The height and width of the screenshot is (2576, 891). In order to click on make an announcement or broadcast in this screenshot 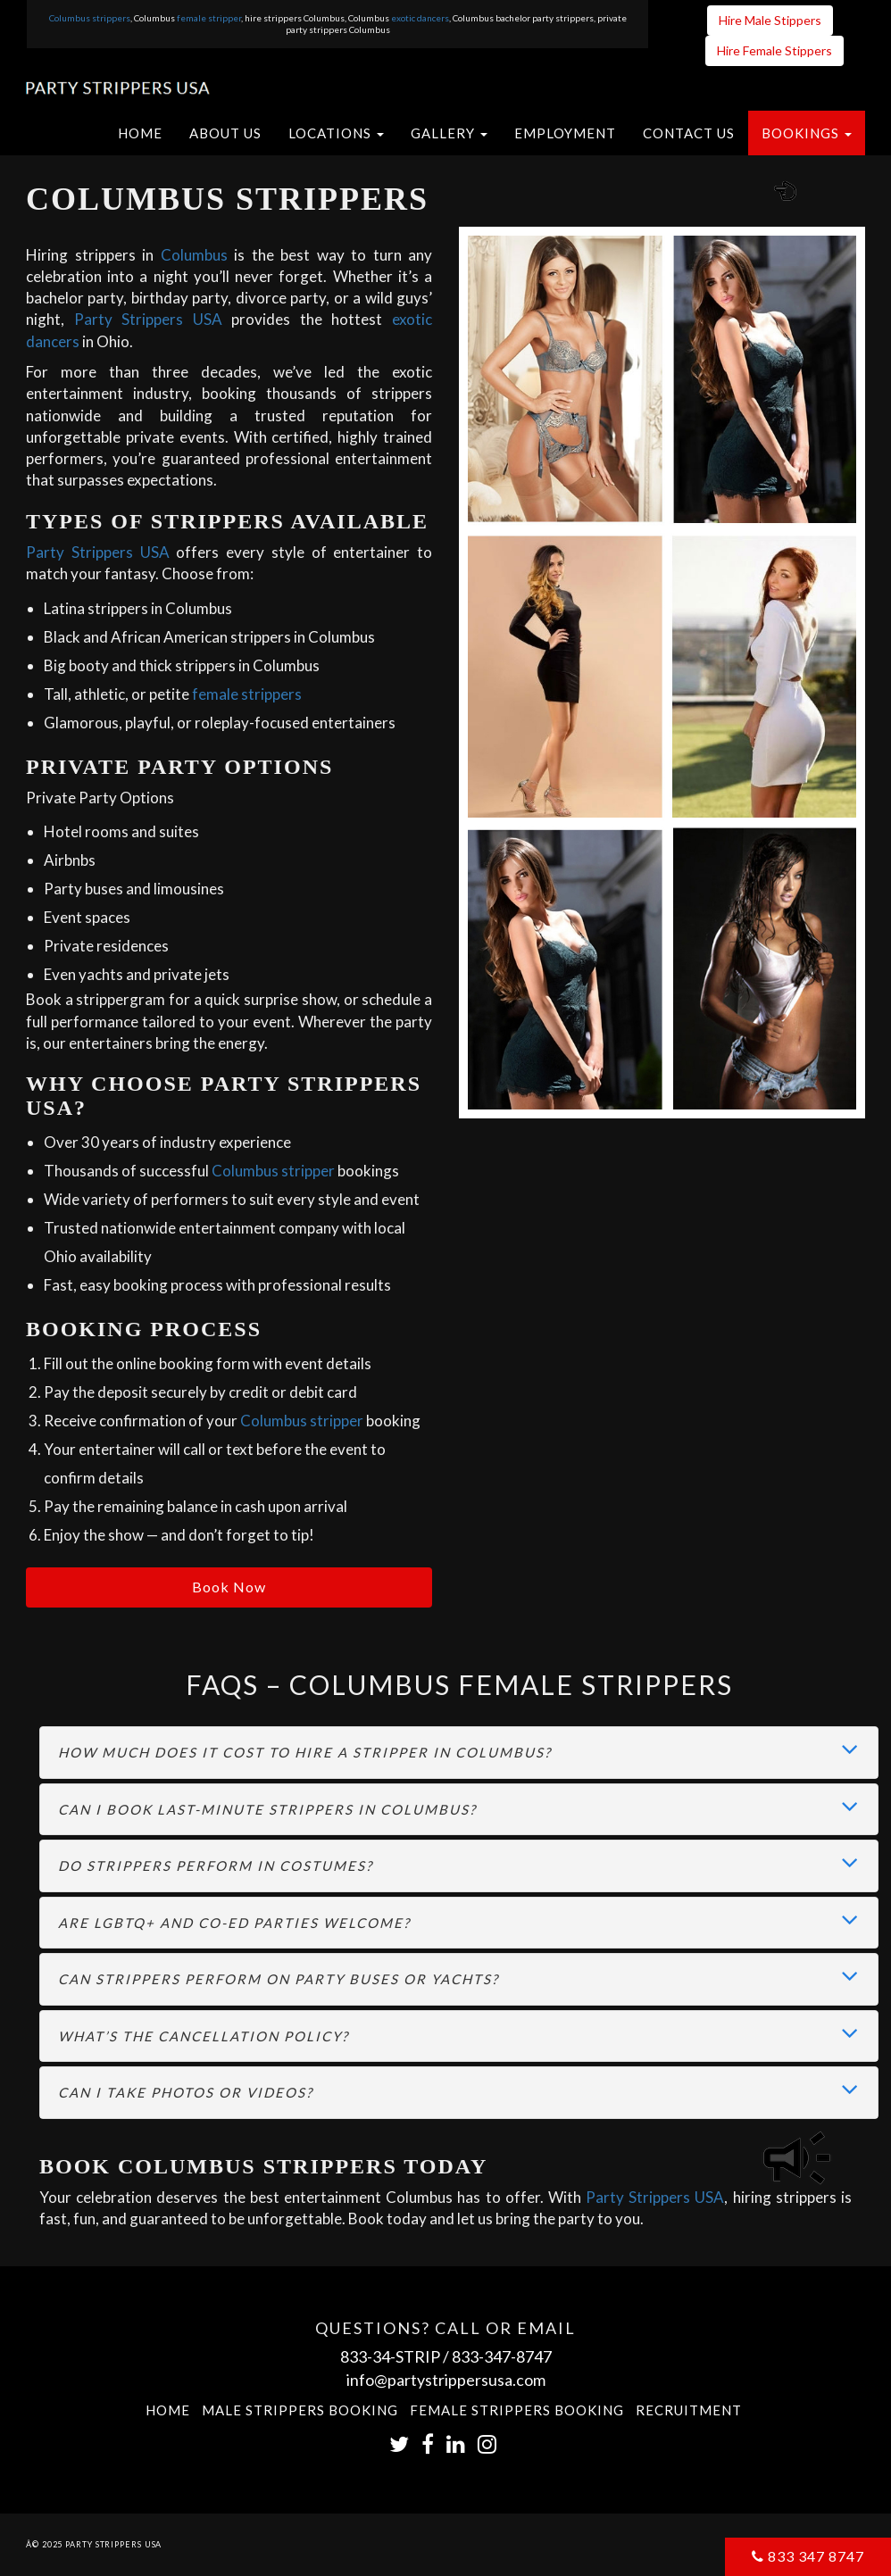, I will do `click(796, 2157)`.